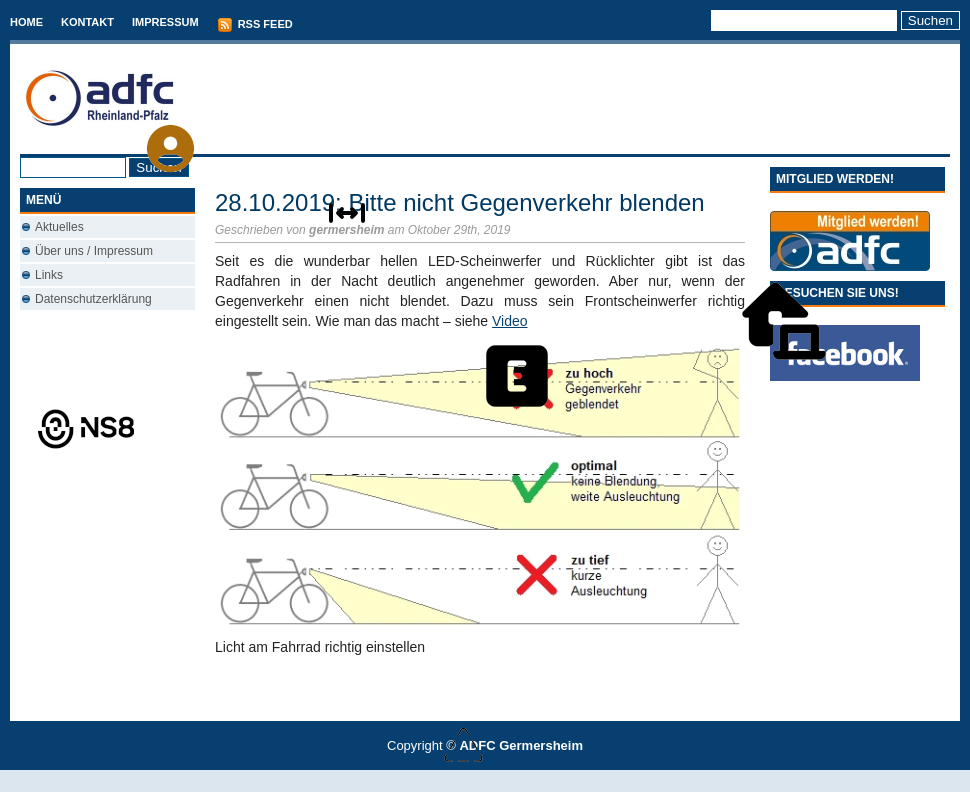 This screenshot has height=792, width=970. Describe the element at coordinates (347, 213) in the screenshot. I see `adjust horizontal spacing or margins` at that location.